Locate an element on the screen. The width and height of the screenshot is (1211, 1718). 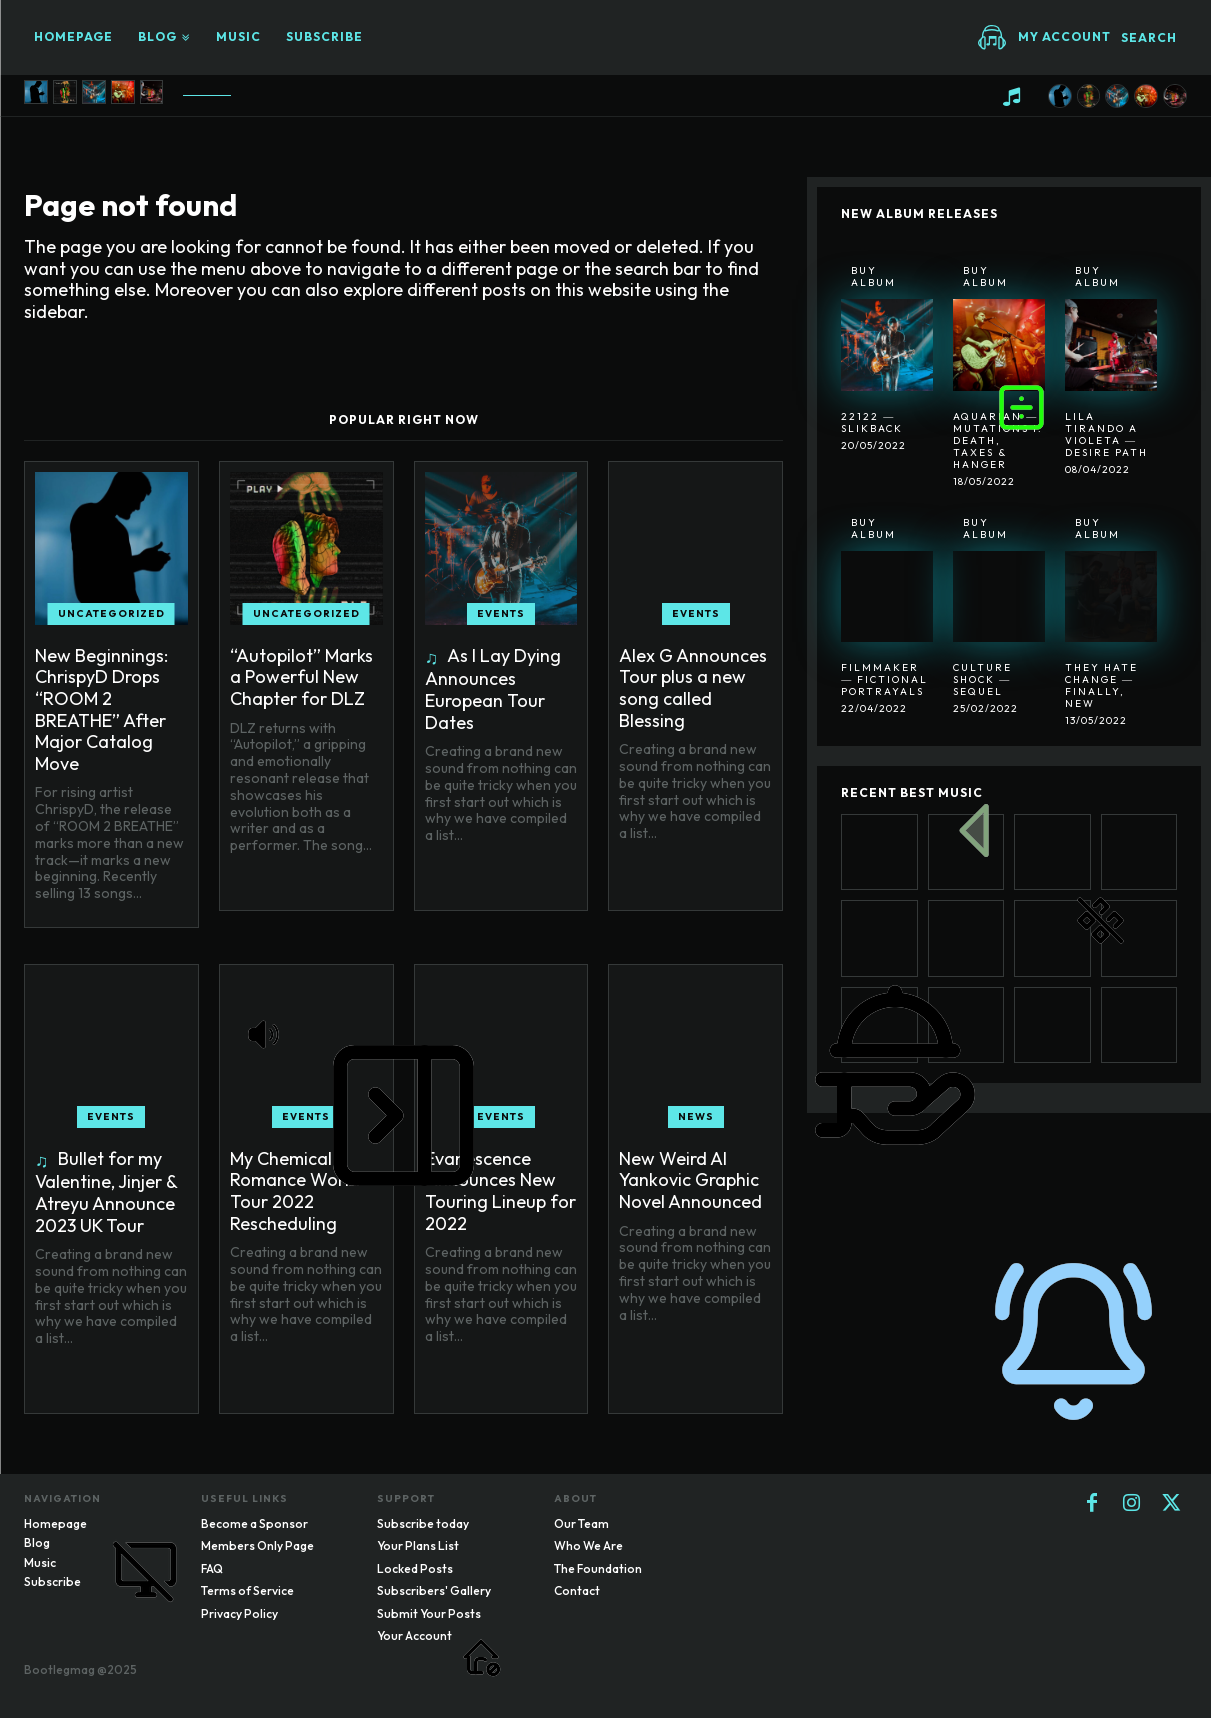
indicates an active notification or alert is located at coordinates (1073, 1341).